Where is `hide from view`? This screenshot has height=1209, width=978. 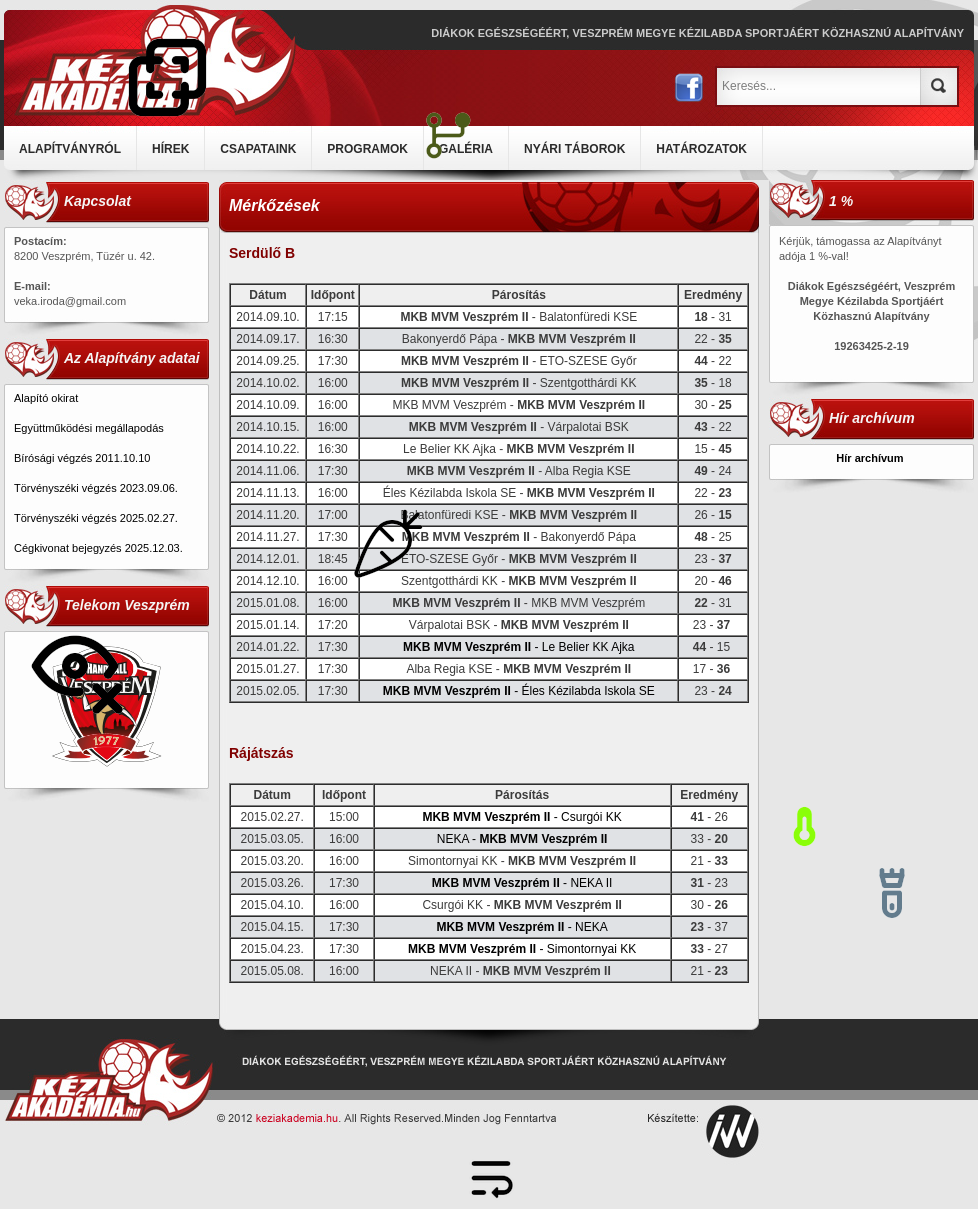
hide from view is located at coordinates (75, 666).